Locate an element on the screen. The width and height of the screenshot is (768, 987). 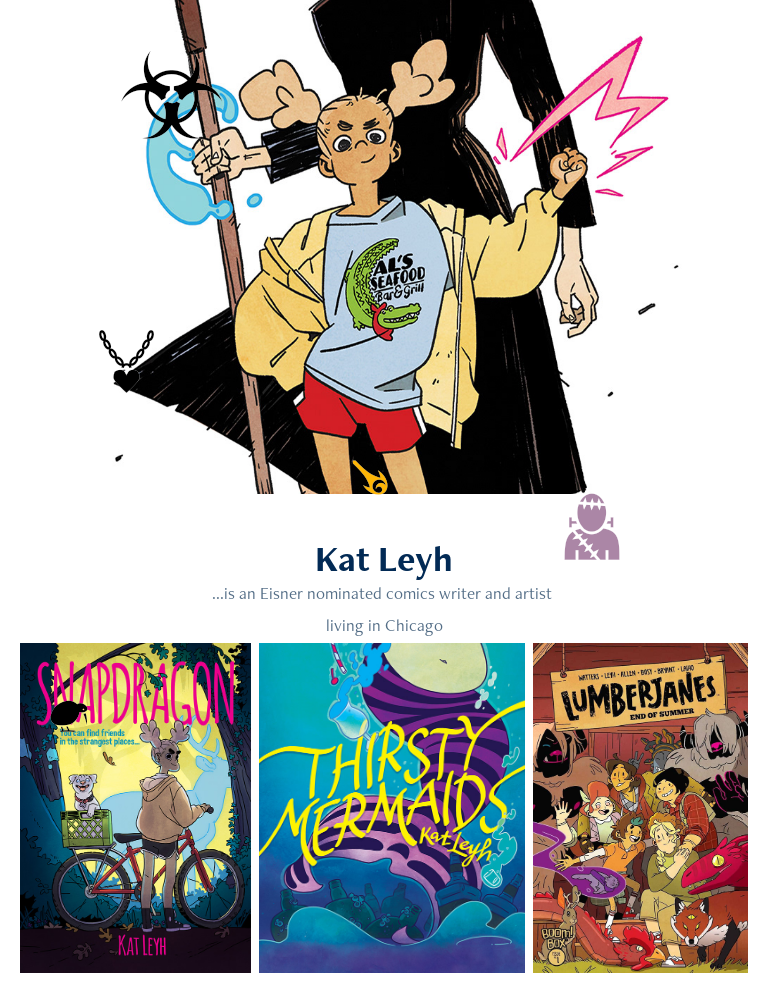
indicates hazardous or dangerous content is located at coordinates (171, 96).